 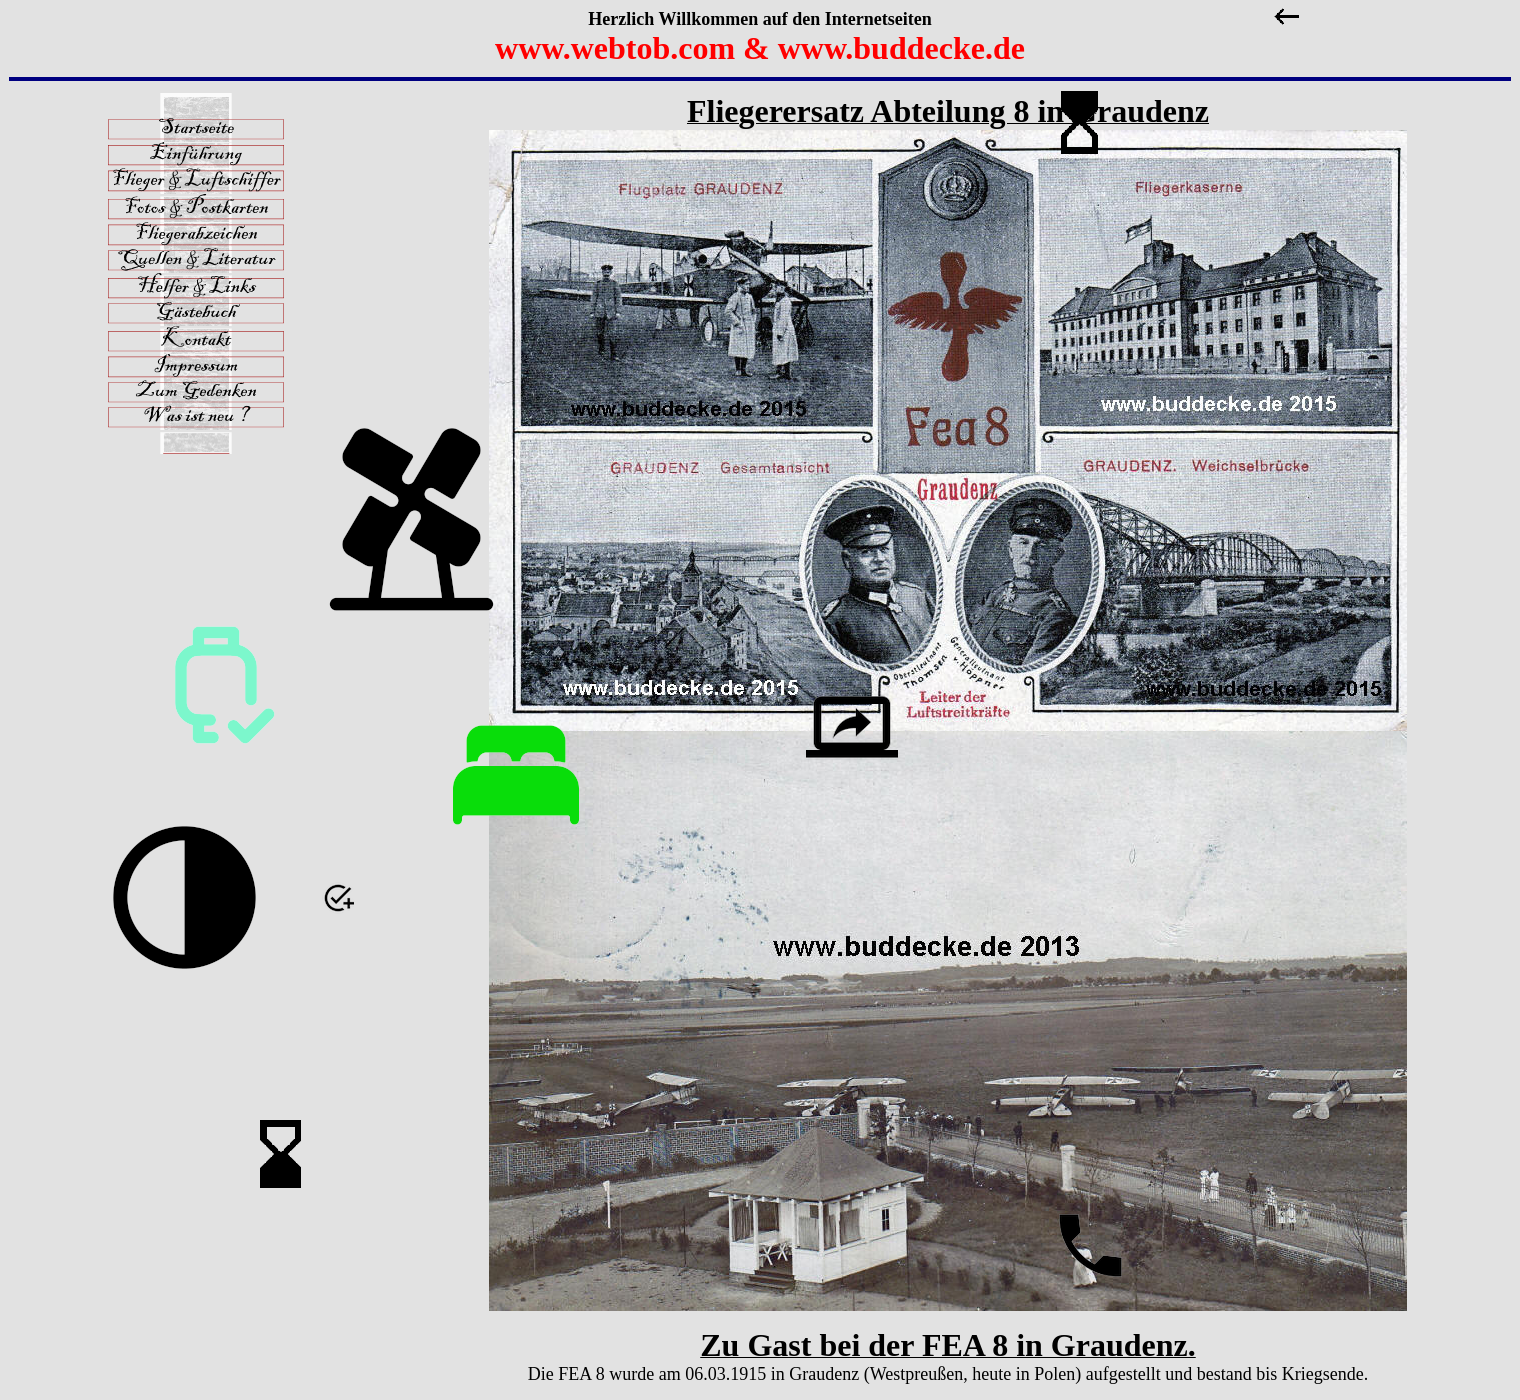 I want to click on navigate back or return to previous screen, so click(x=1286, y=16).